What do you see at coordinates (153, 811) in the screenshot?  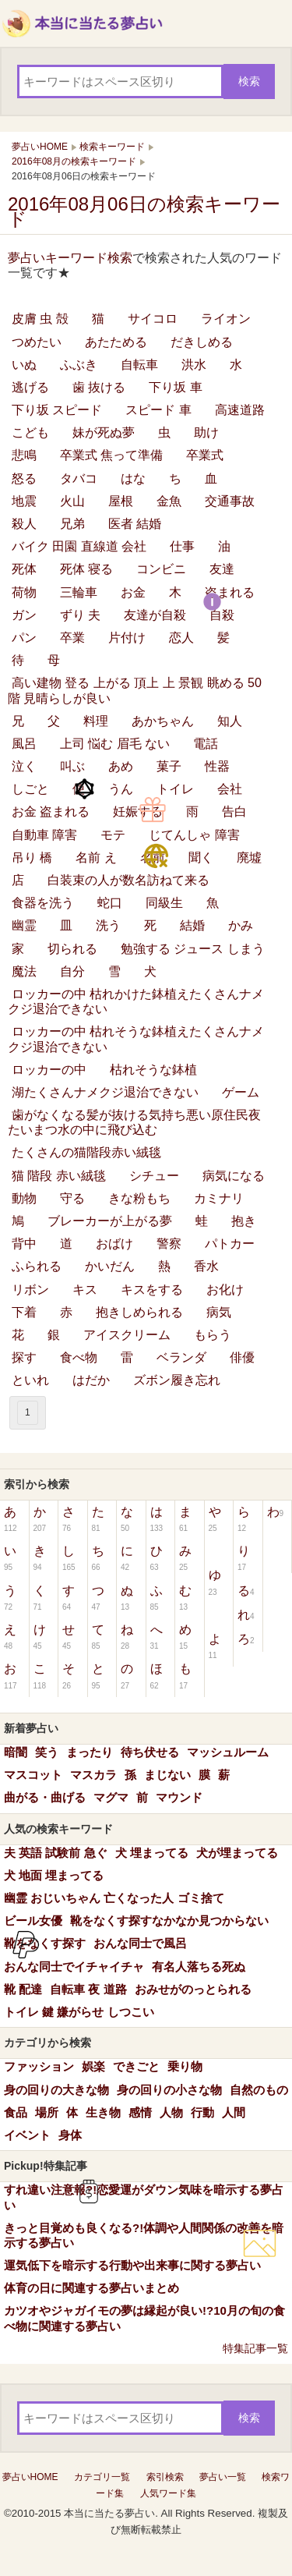 I see `view or redeem a gift` at bounding box center [153, 811].